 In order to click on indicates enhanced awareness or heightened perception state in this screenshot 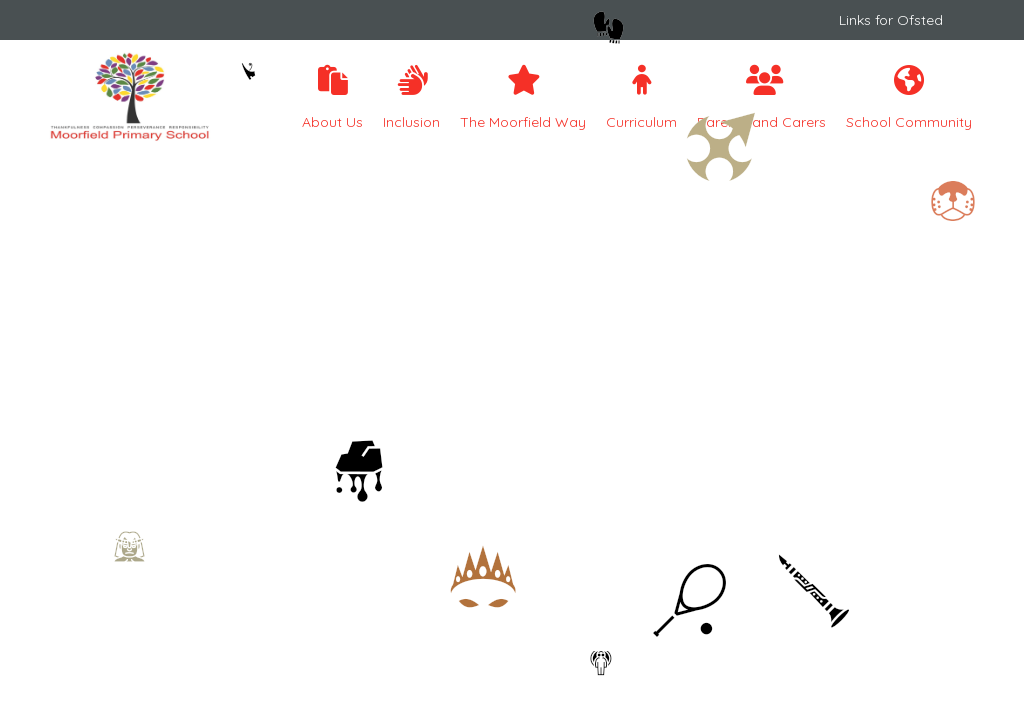, I will do `click(601, 663)`.